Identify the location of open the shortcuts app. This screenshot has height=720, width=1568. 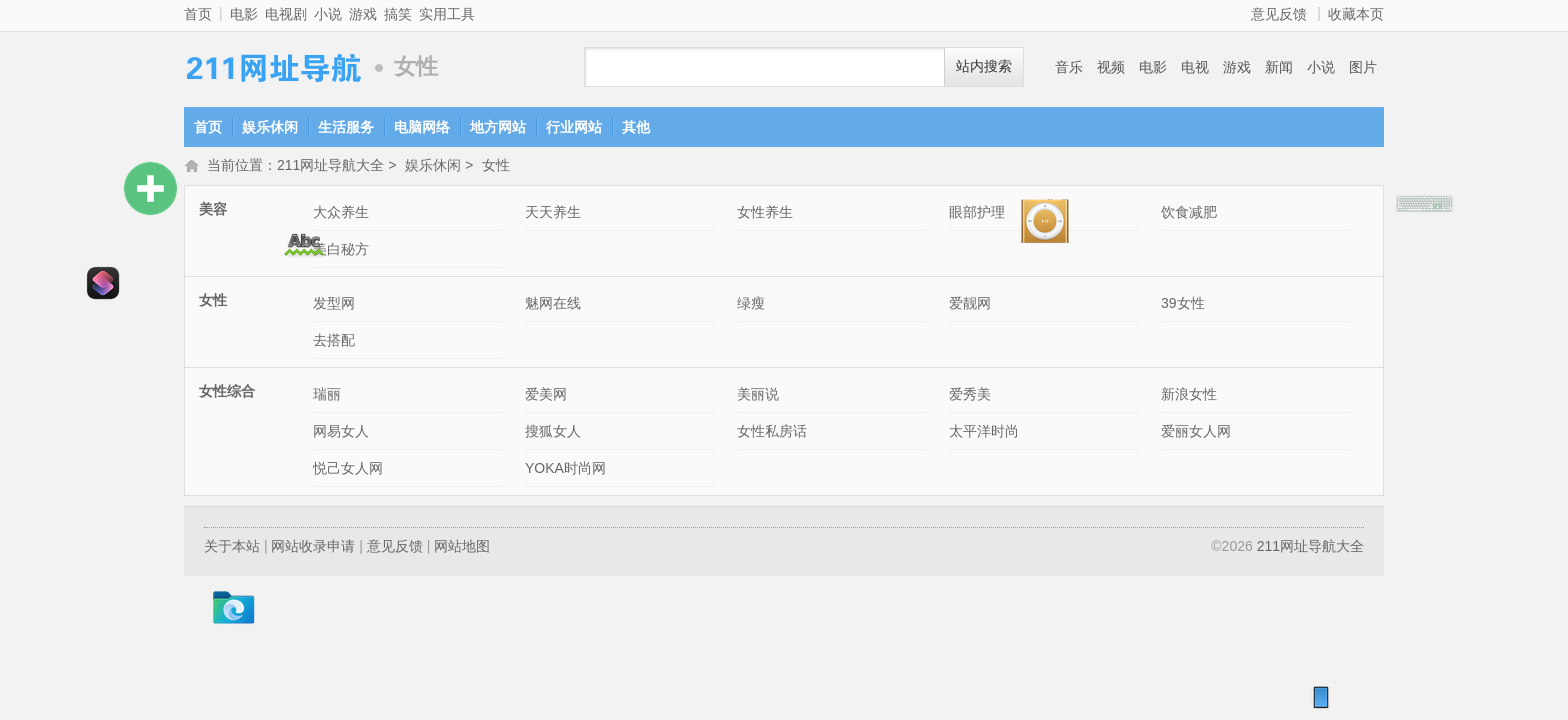
(103, 283).